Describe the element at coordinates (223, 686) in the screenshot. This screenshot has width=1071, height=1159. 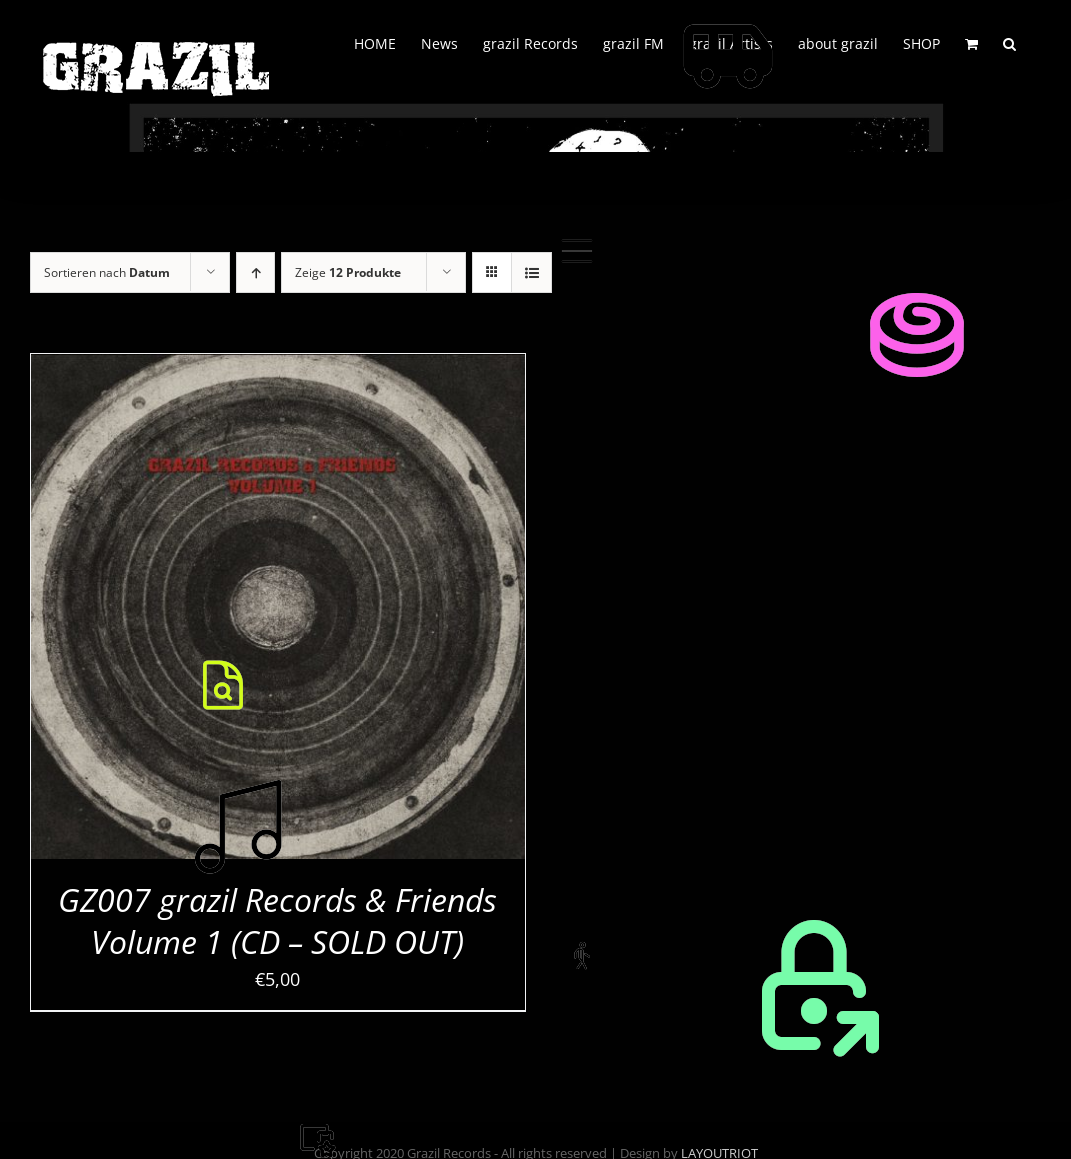
I see `search within a document` at that location.